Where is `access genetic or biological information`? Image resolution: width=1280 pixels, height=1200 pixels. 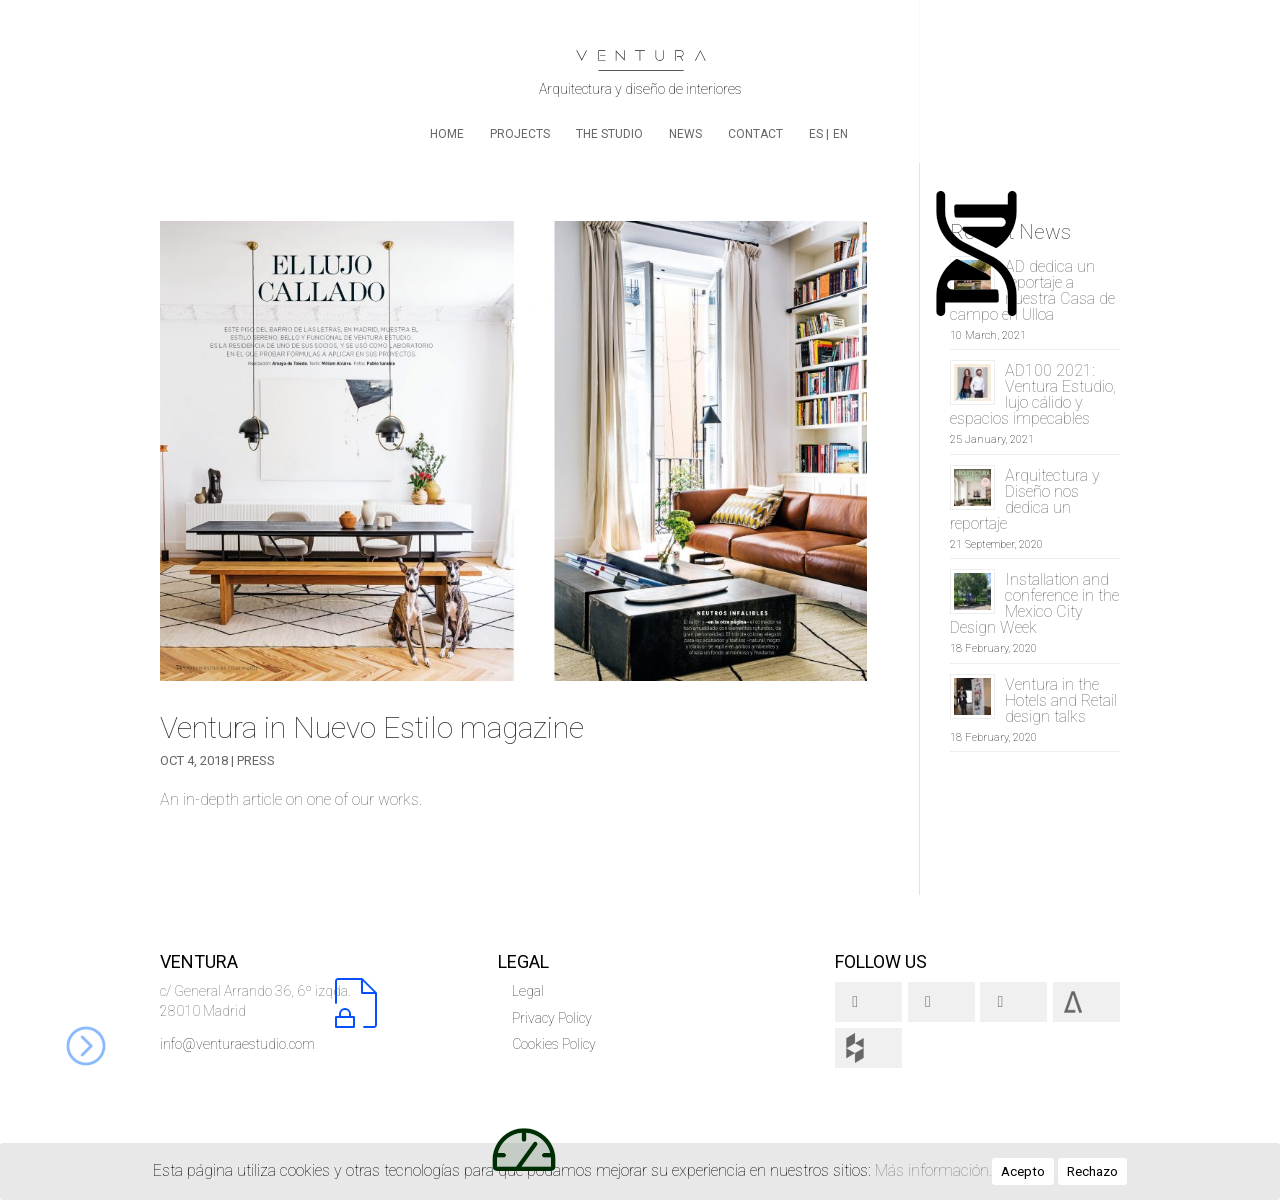
access genetic or biological information is located at coordinates (976, 253).